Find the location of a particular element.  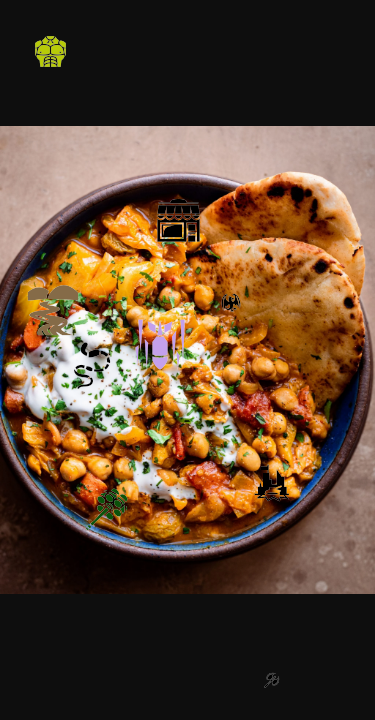

capture or claim a territory is located at coordinates (272, 483).